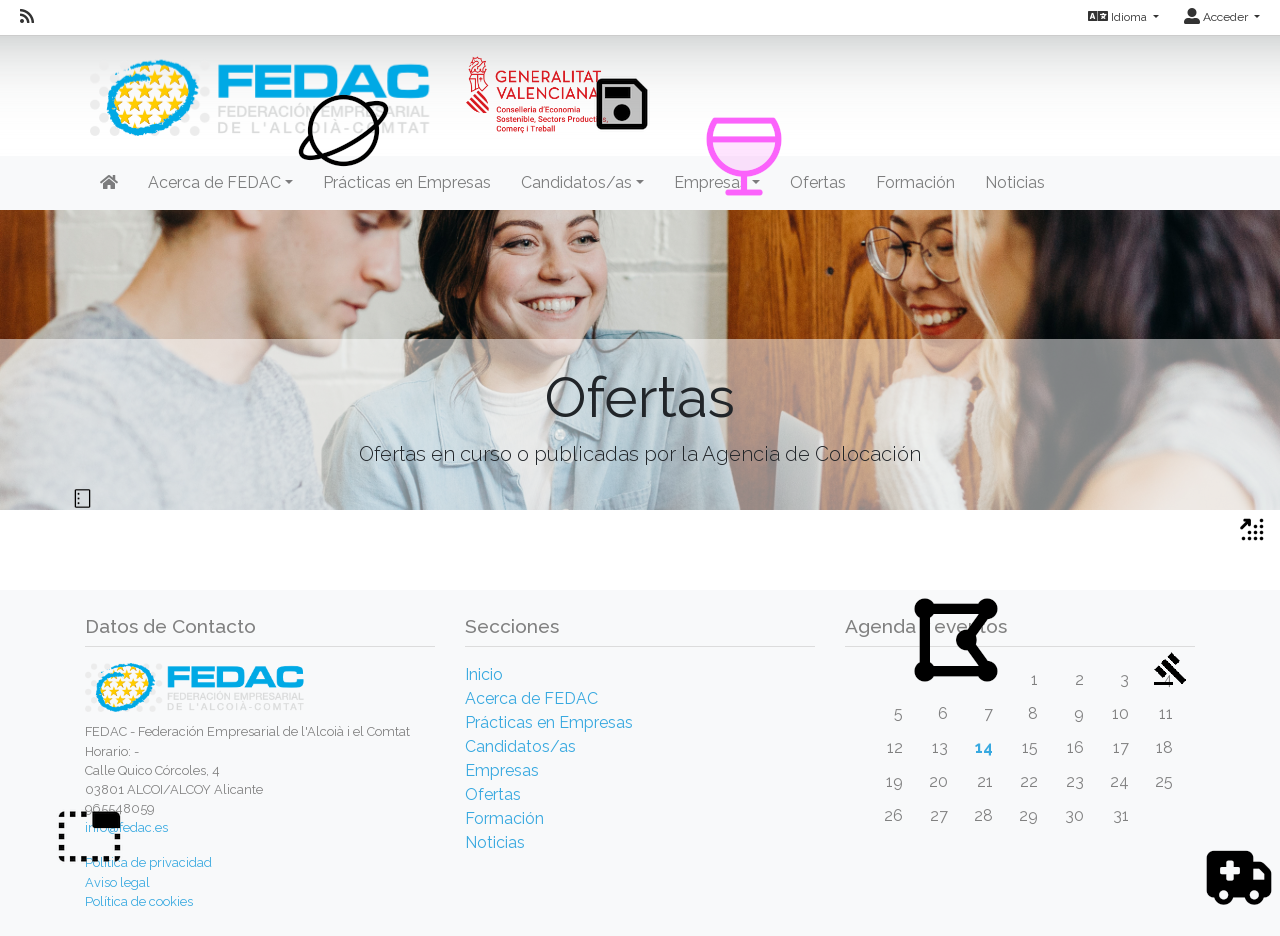 This screenshot has height=936, width=1280. Describe the element at coordinates (622, 104) in the screenshot. I see `save current file or document` at that location.